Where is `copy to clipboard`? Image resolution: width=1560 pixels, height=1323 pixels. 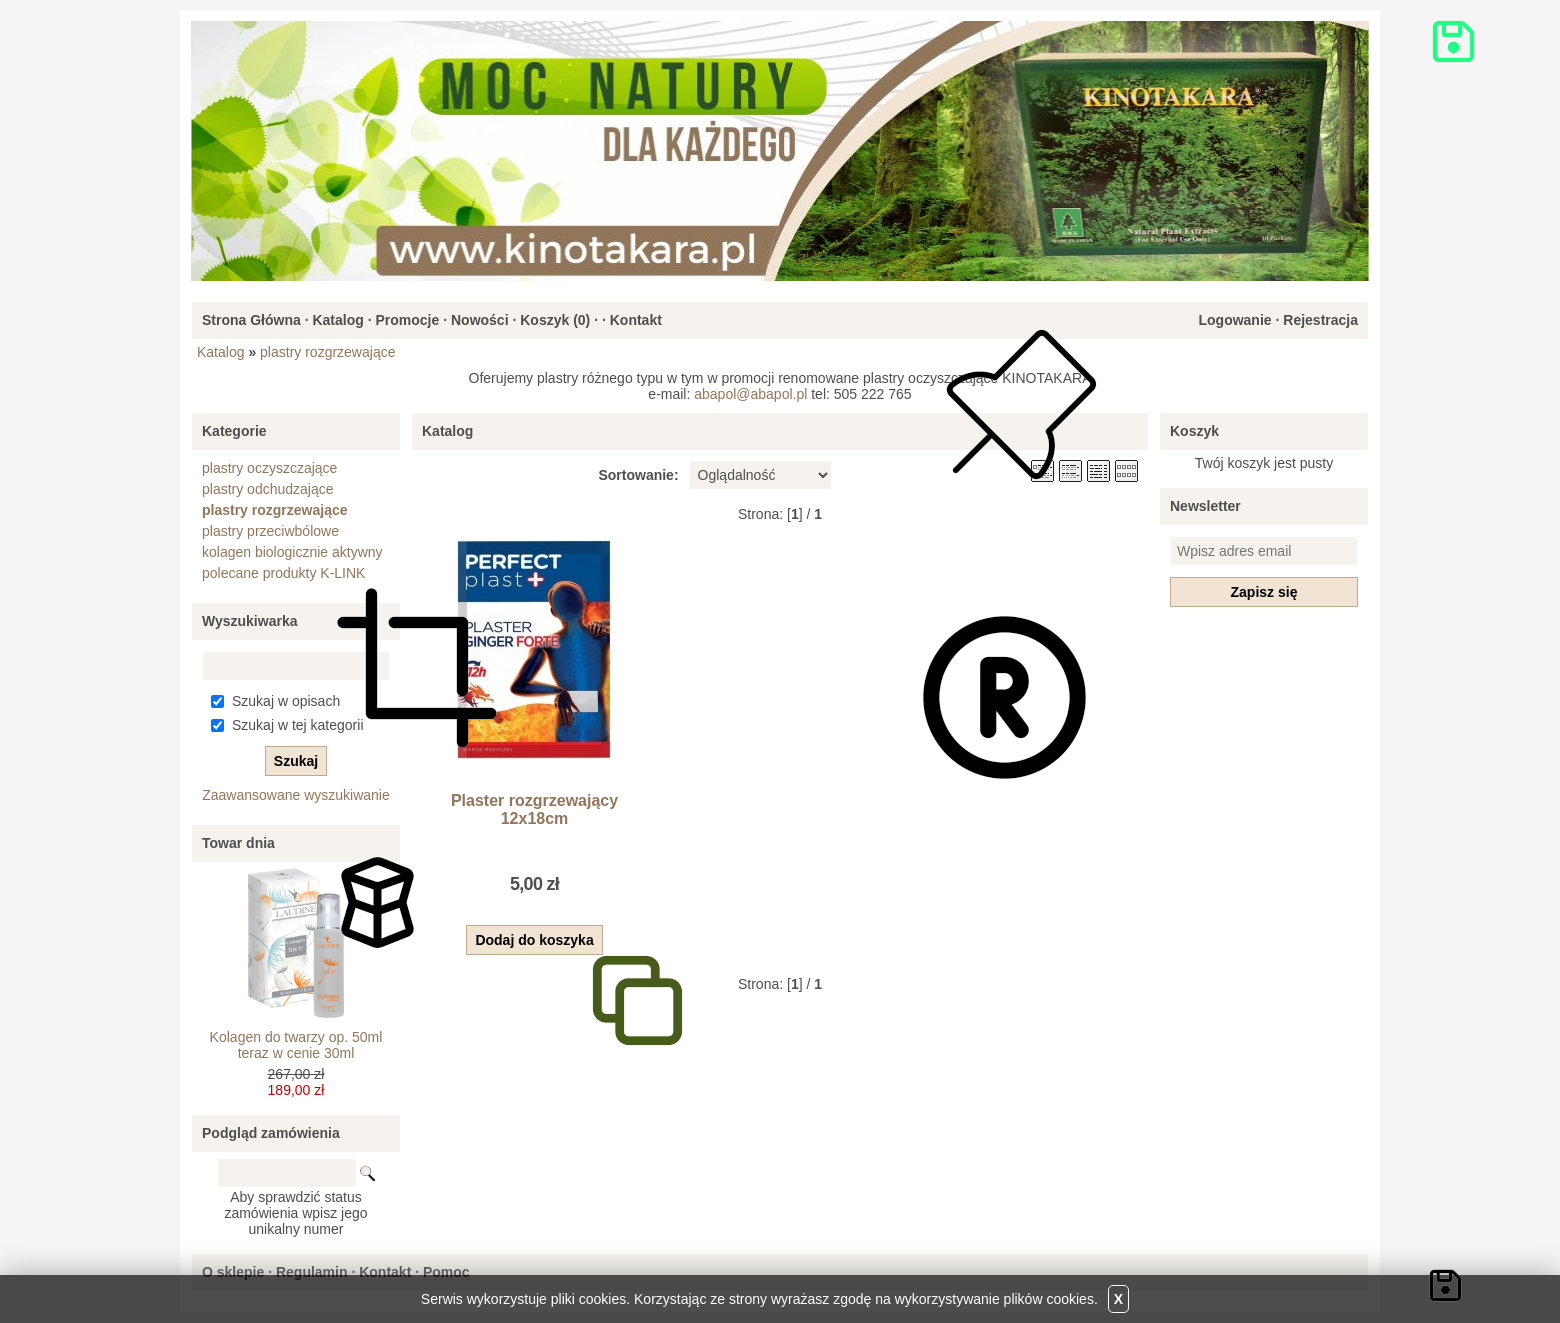 copy to clipboard is located at coordinates (637, 1000).